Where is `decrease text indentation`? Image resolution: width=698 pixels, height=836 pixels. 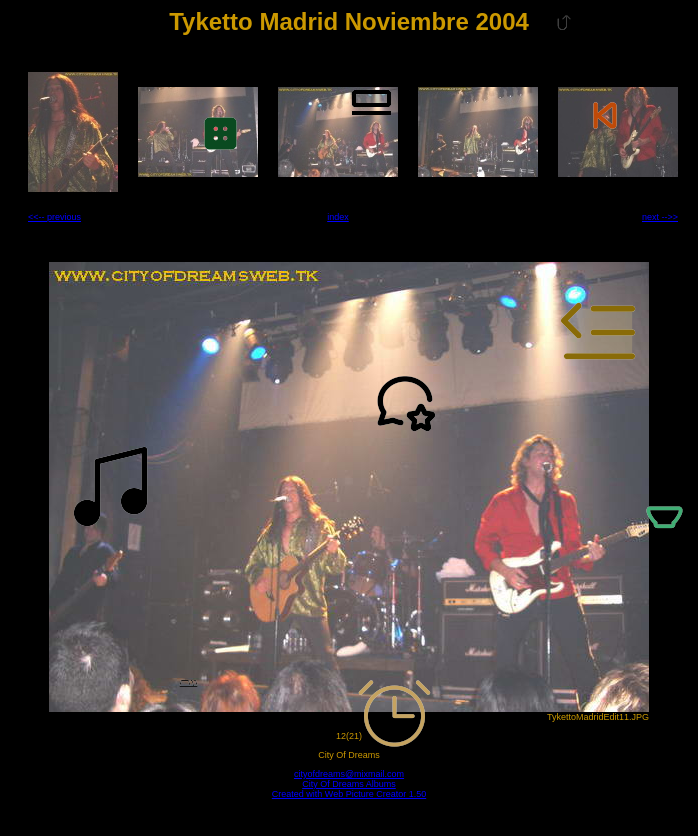
decrease text indentation is located at coordinates (599, 332).